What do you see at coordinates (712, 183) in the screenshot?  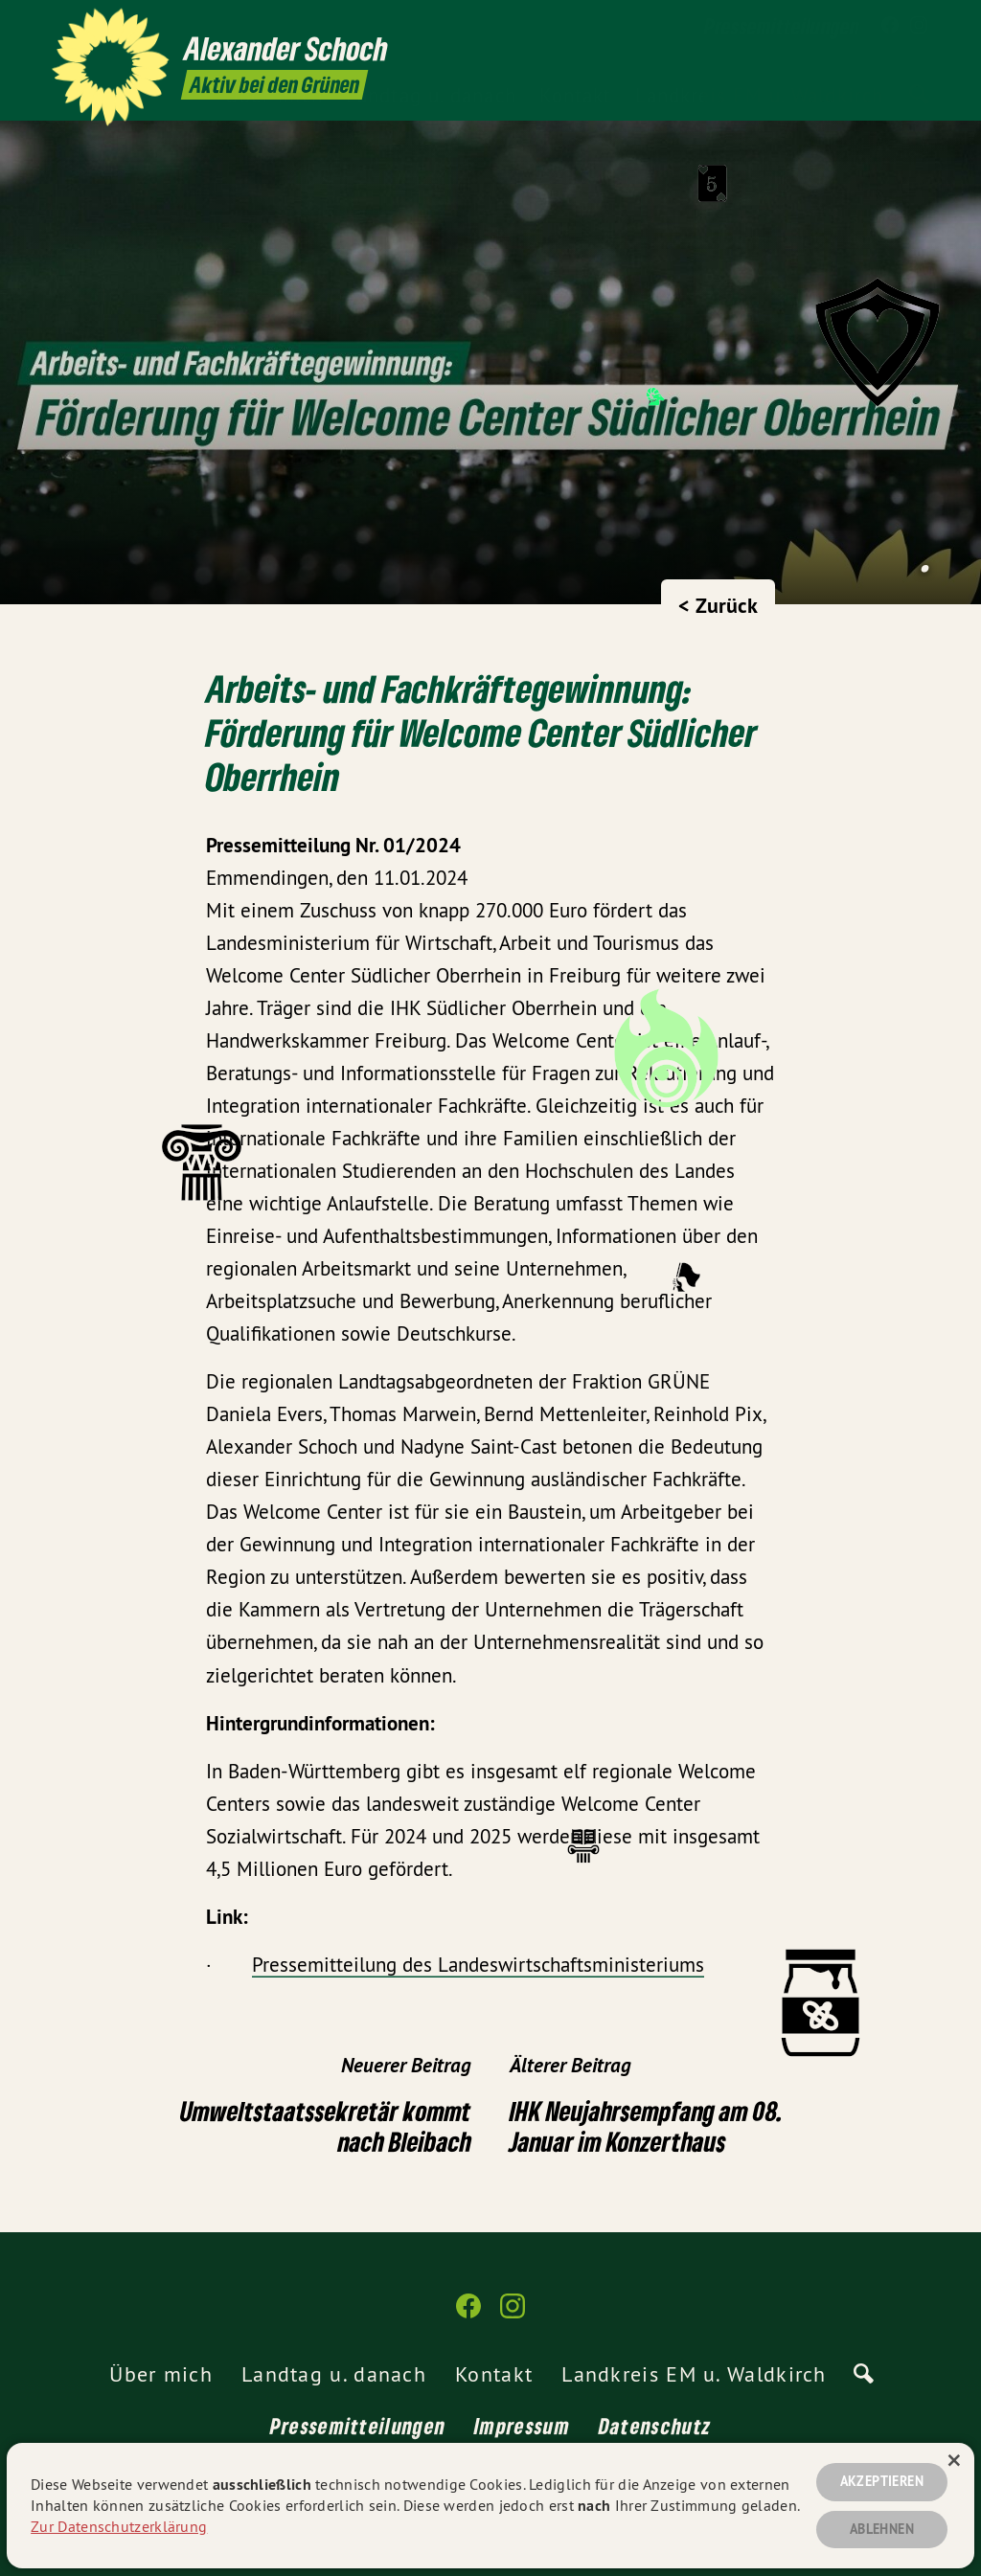 I see `five of hearts playing card` at bounding box center [712, 183].